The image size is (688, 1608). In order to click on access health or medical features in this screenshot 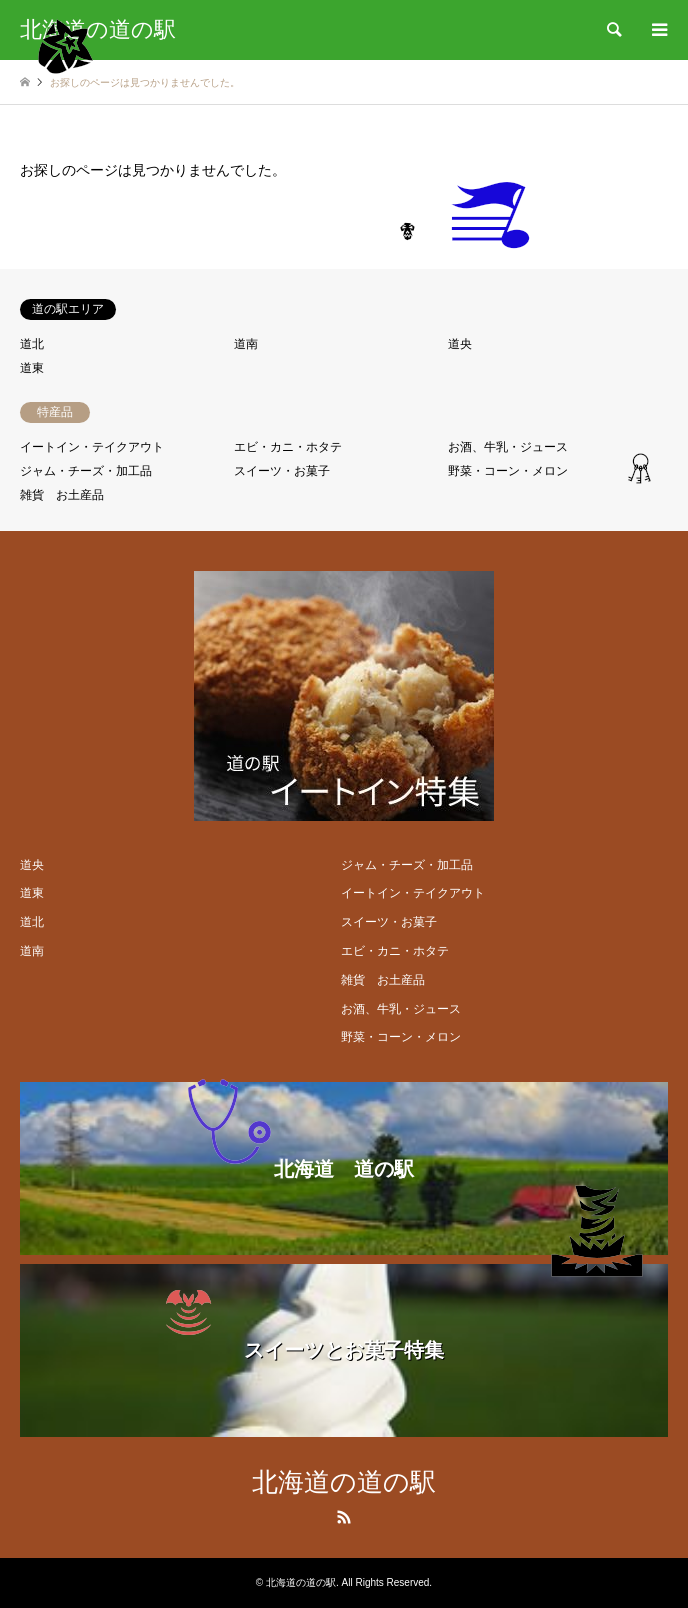, I will do `click(229, 1121)`.